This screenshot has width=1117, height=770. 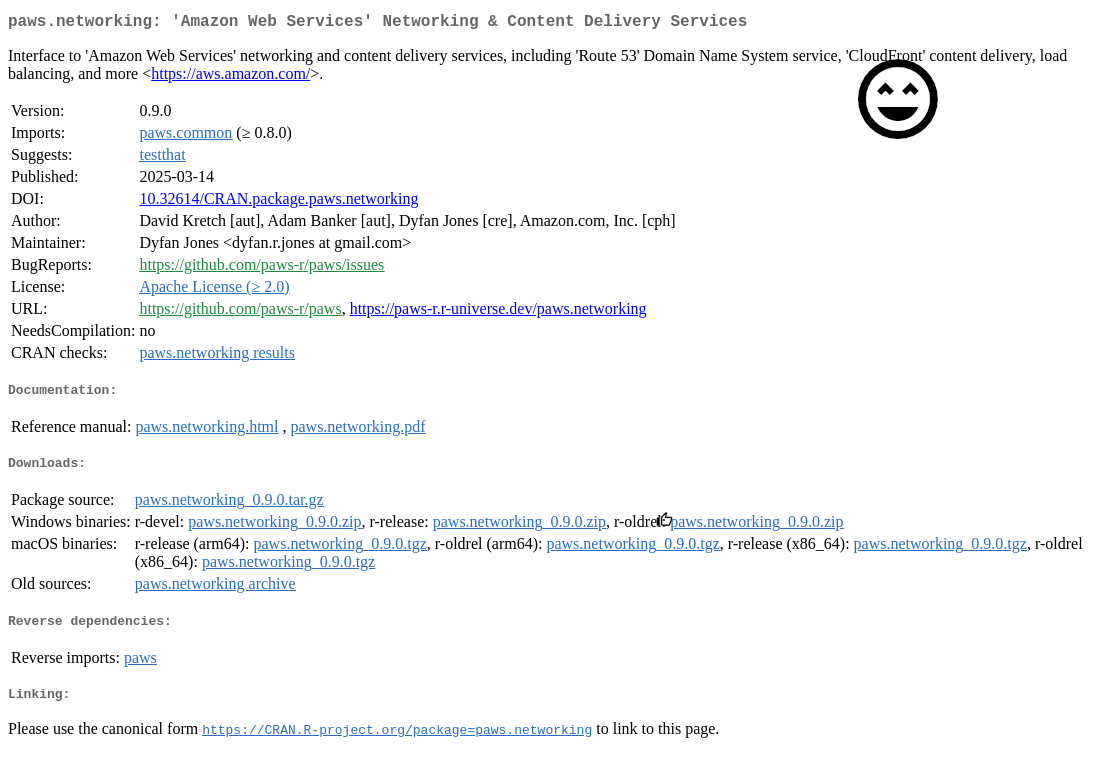 What do you see at coordinates (898, 99) in the screenshot?
I see `rate your experience as very satisfied` at bounding box center [898, 99].